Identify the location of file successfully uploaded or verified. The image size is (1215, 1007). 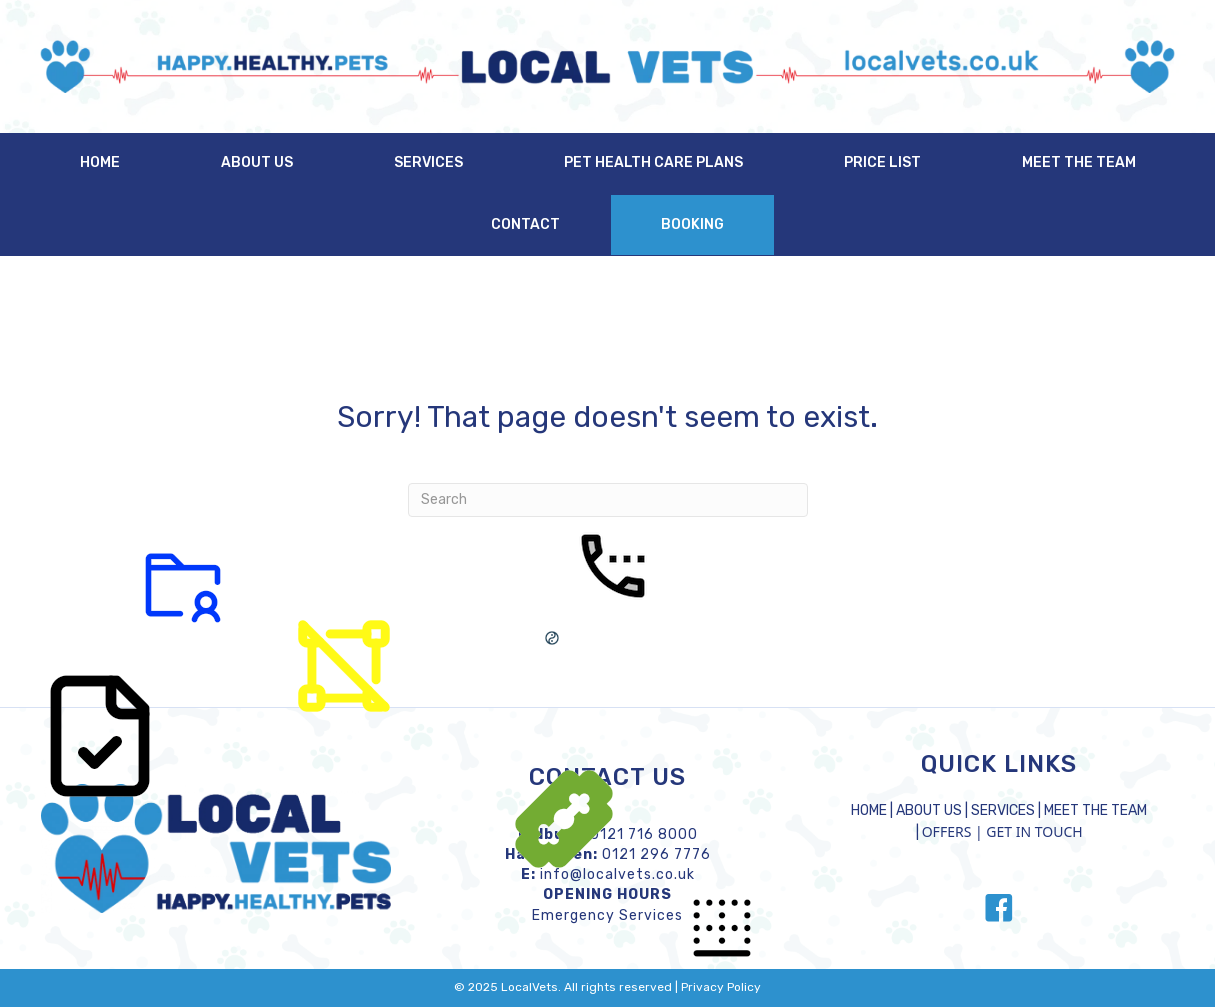
(100, 736).